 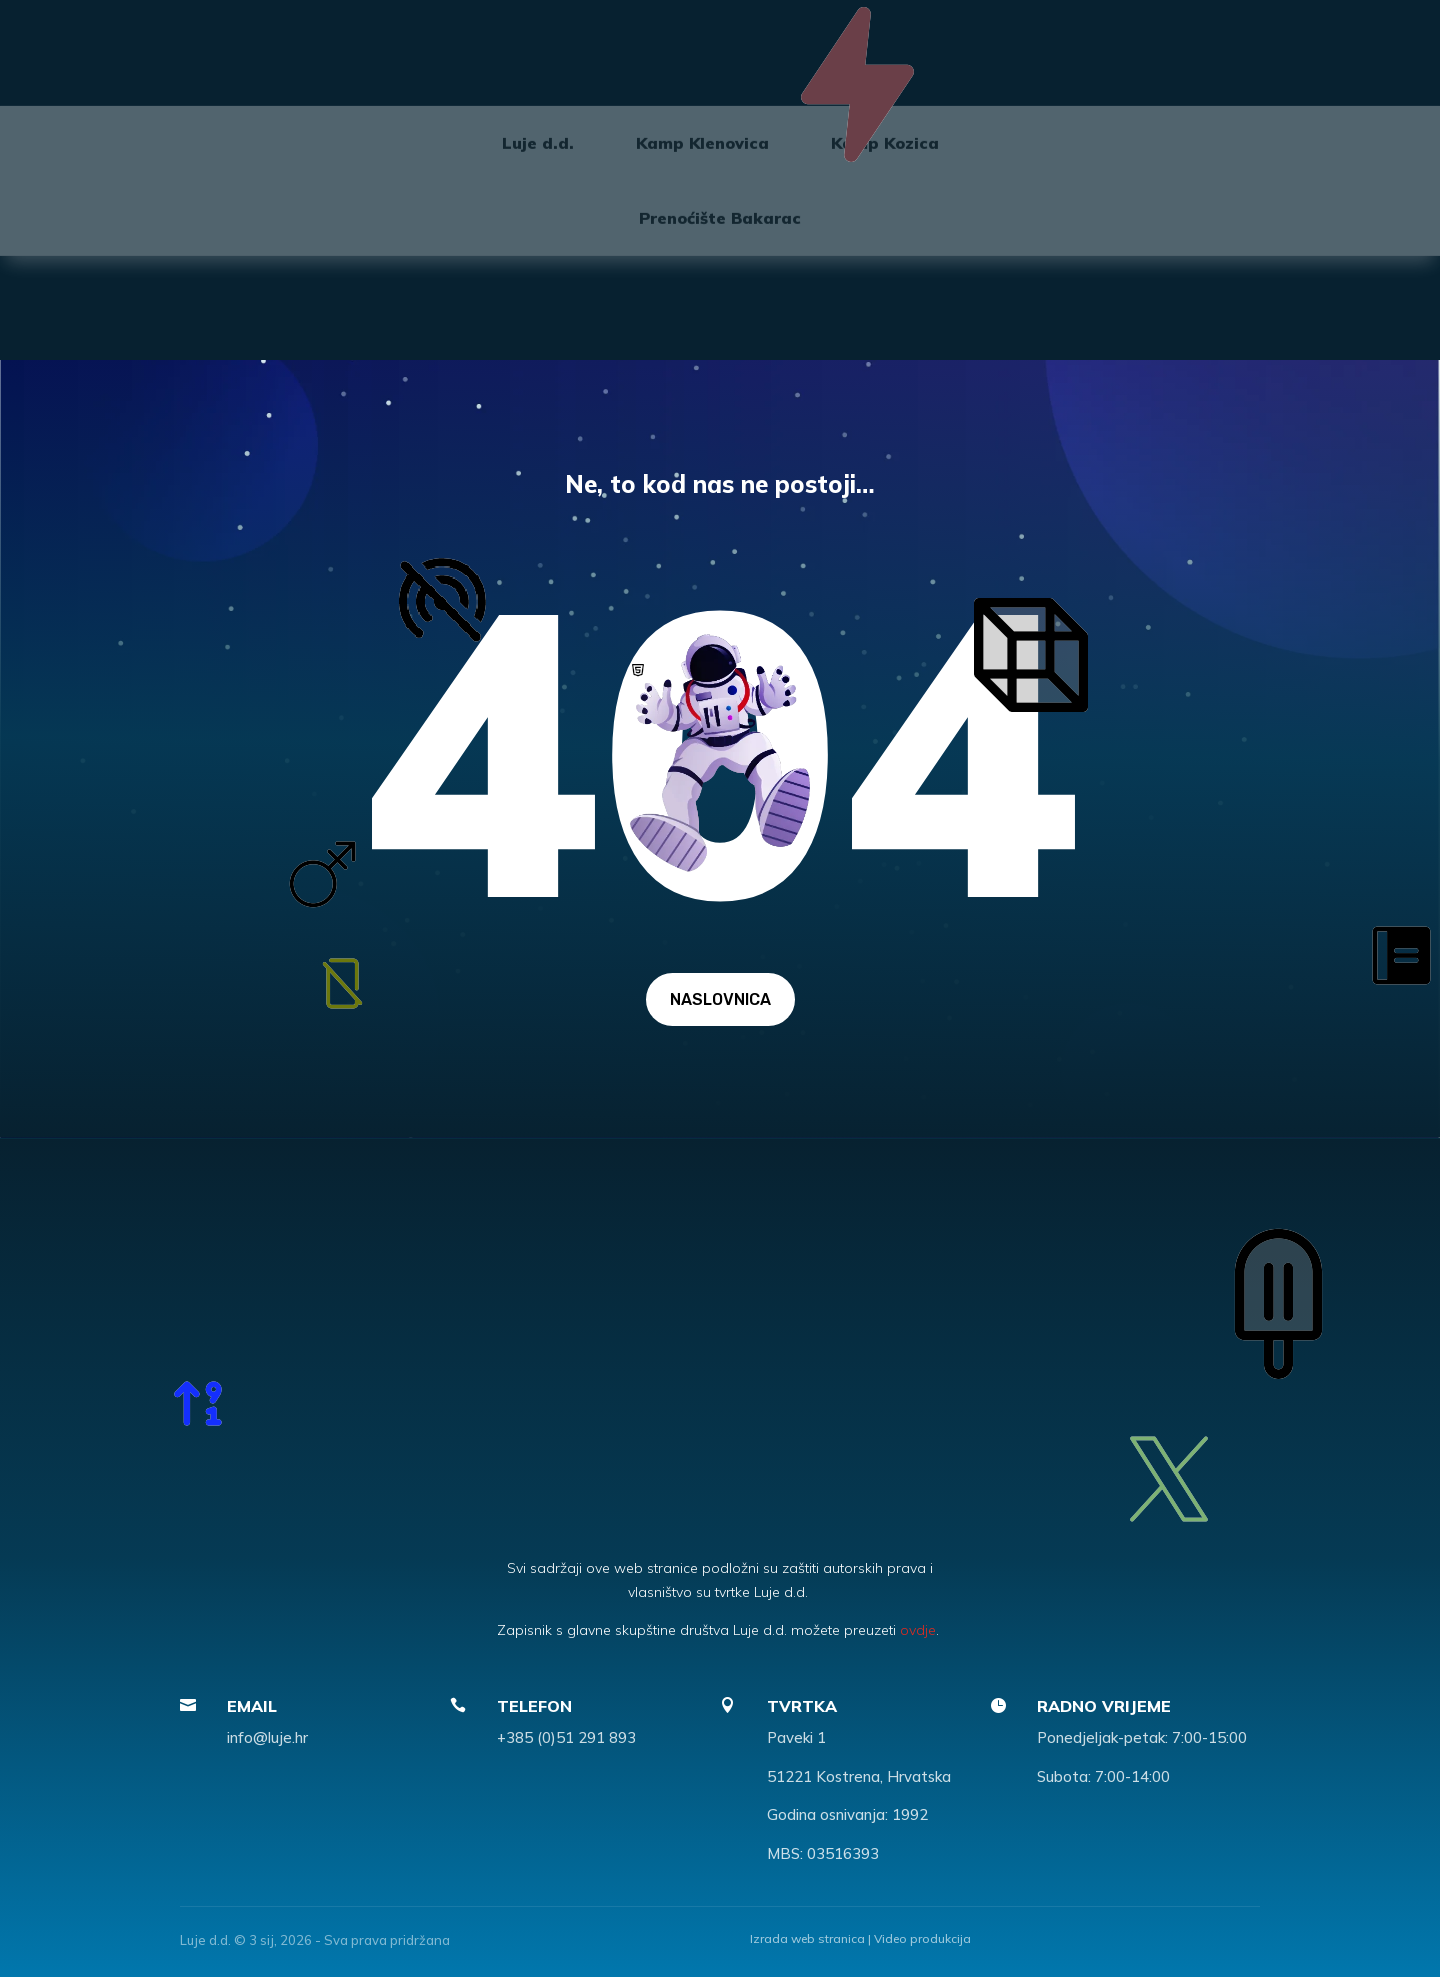 I want to click on indicates html5 web technology or markup, so click(x=638, y=670).